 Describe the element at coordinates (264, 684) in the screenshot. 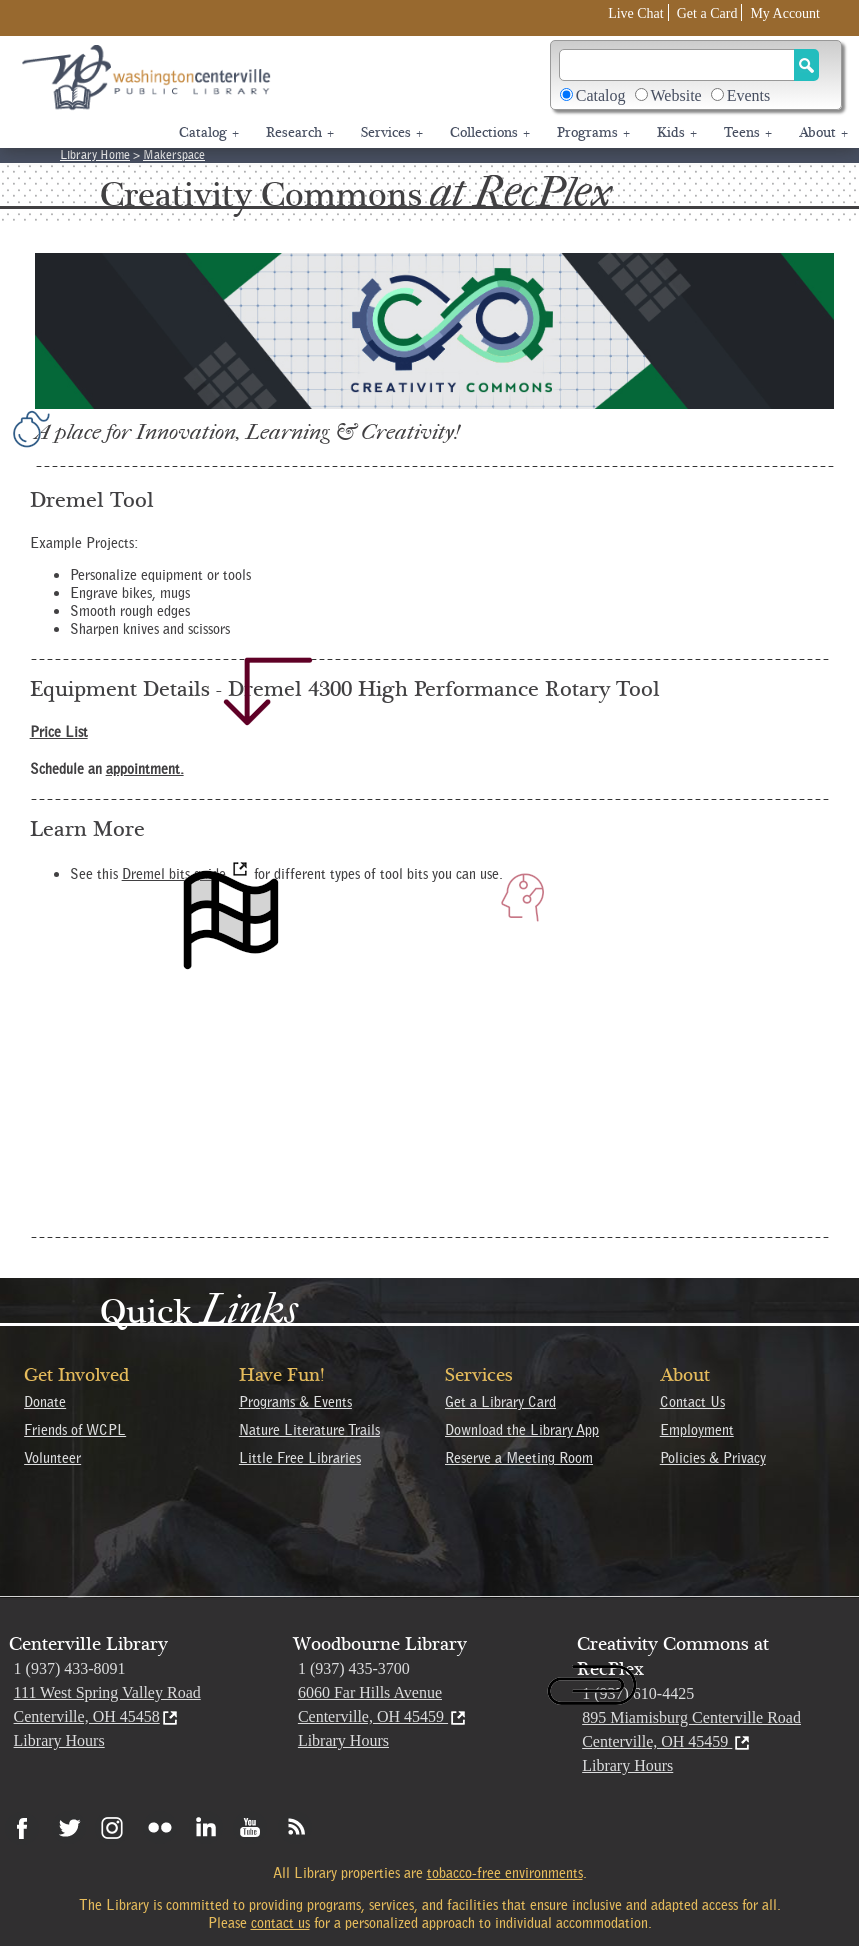

I see `go back and down in navigation` at that location.